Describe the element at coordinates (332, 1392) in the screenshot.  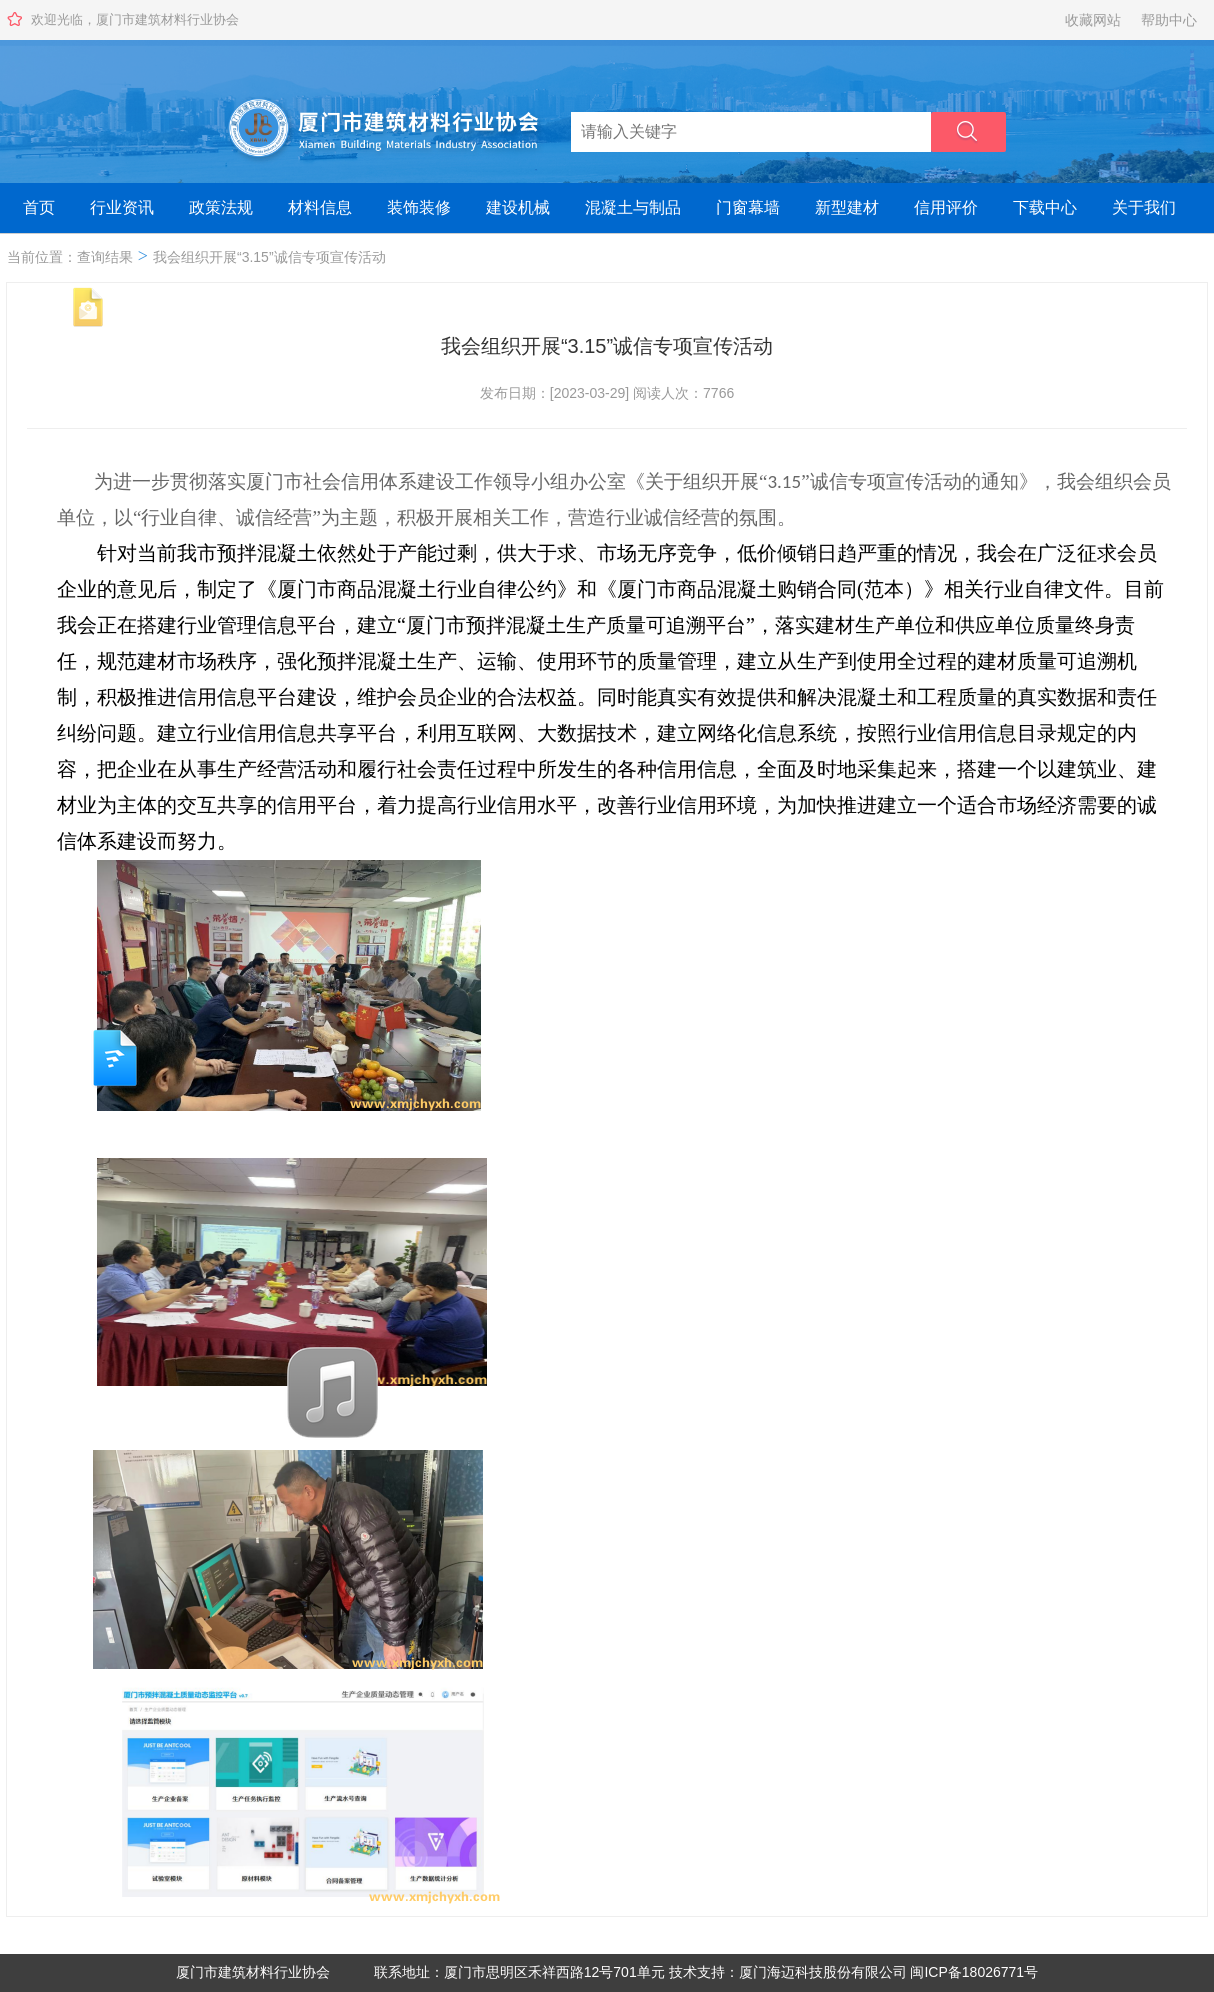
I see `open the Music app` at that location.